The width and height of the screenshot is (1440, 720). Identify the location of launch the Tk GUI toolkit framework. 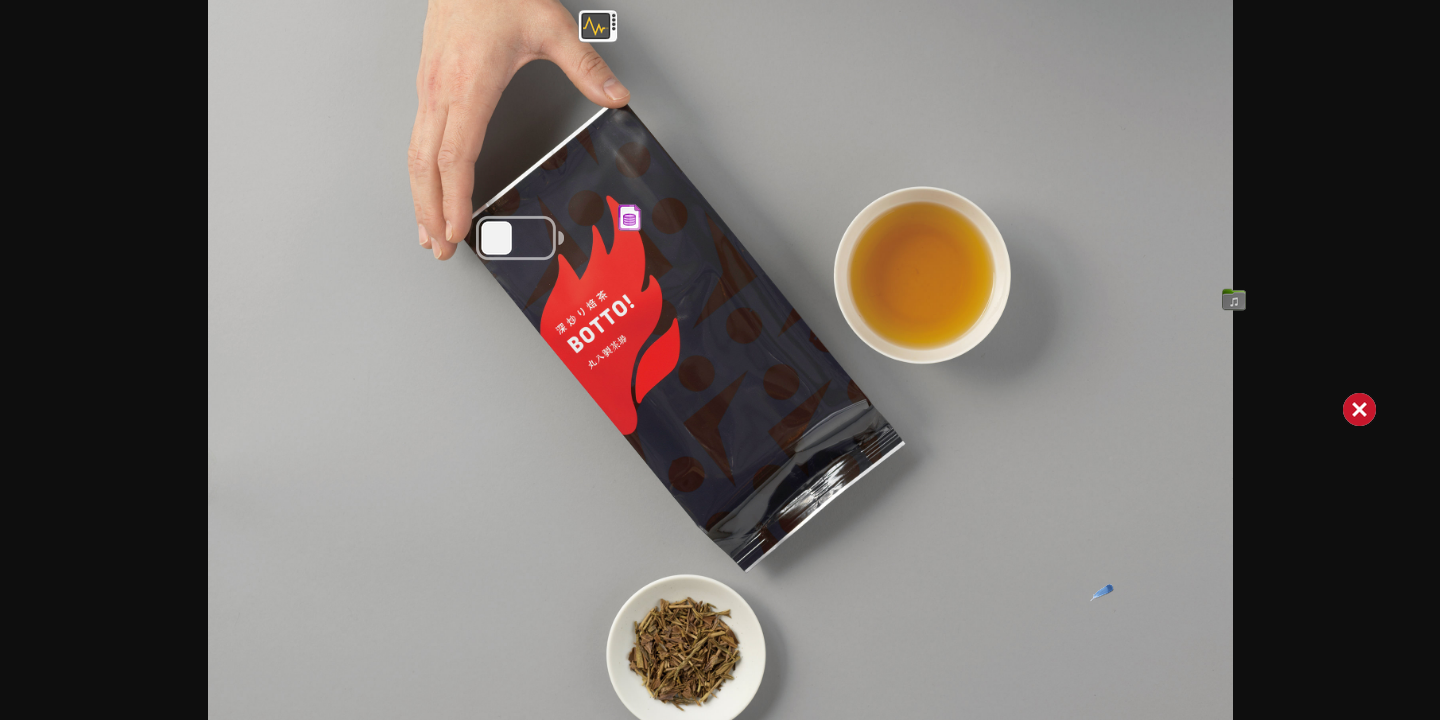
(1102, 592).